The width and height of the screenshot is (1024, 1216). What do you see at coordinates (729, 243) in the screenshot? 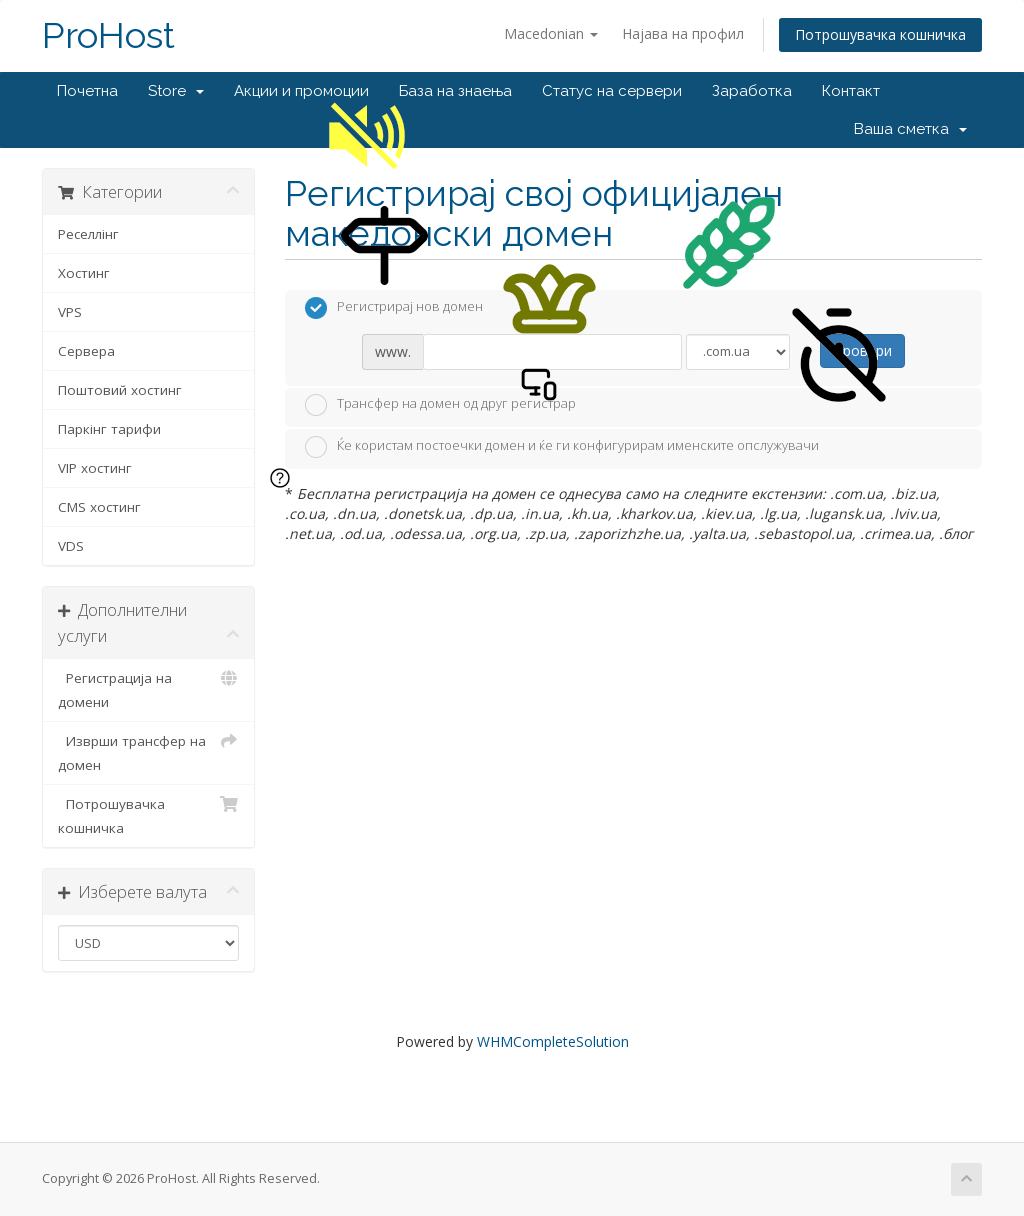
I see `indicates grain or wheat-based ingredients` at bounding box center [729, 243].